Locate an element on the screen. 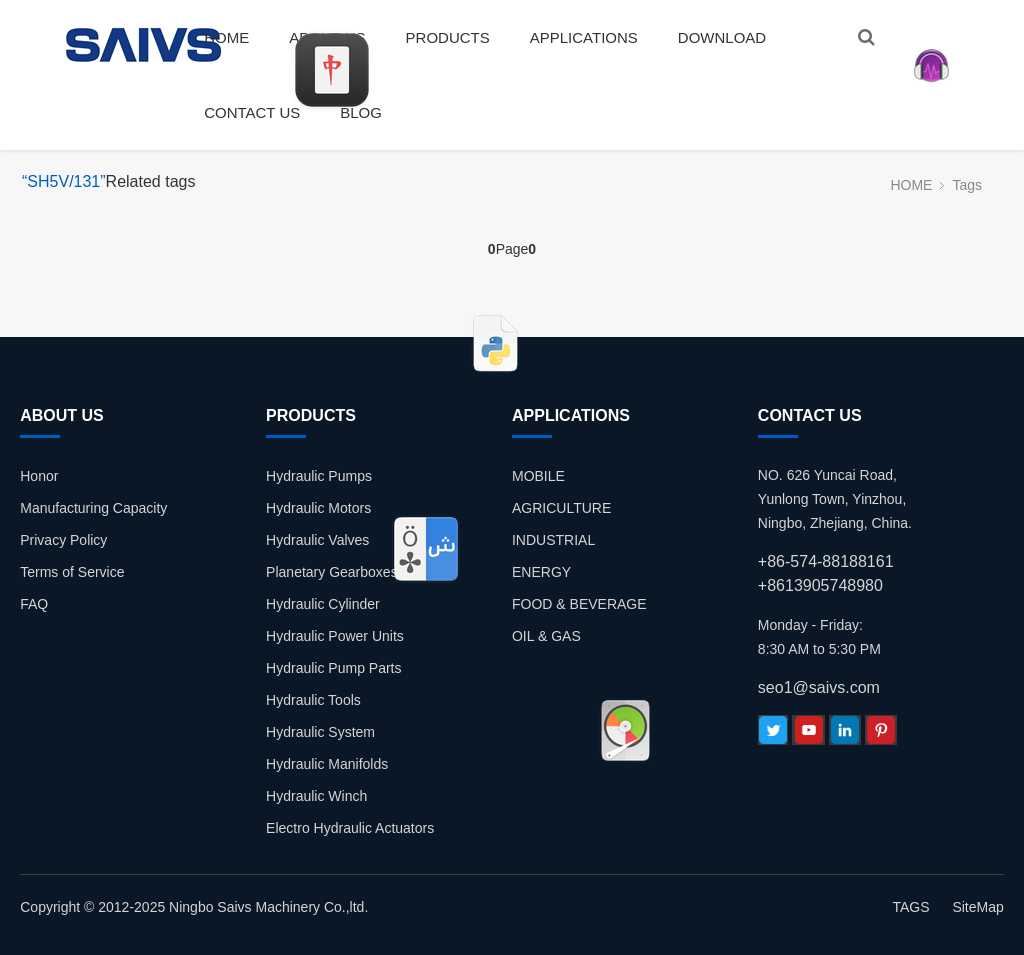  audio output device connected is located at coordinates (931, 65).